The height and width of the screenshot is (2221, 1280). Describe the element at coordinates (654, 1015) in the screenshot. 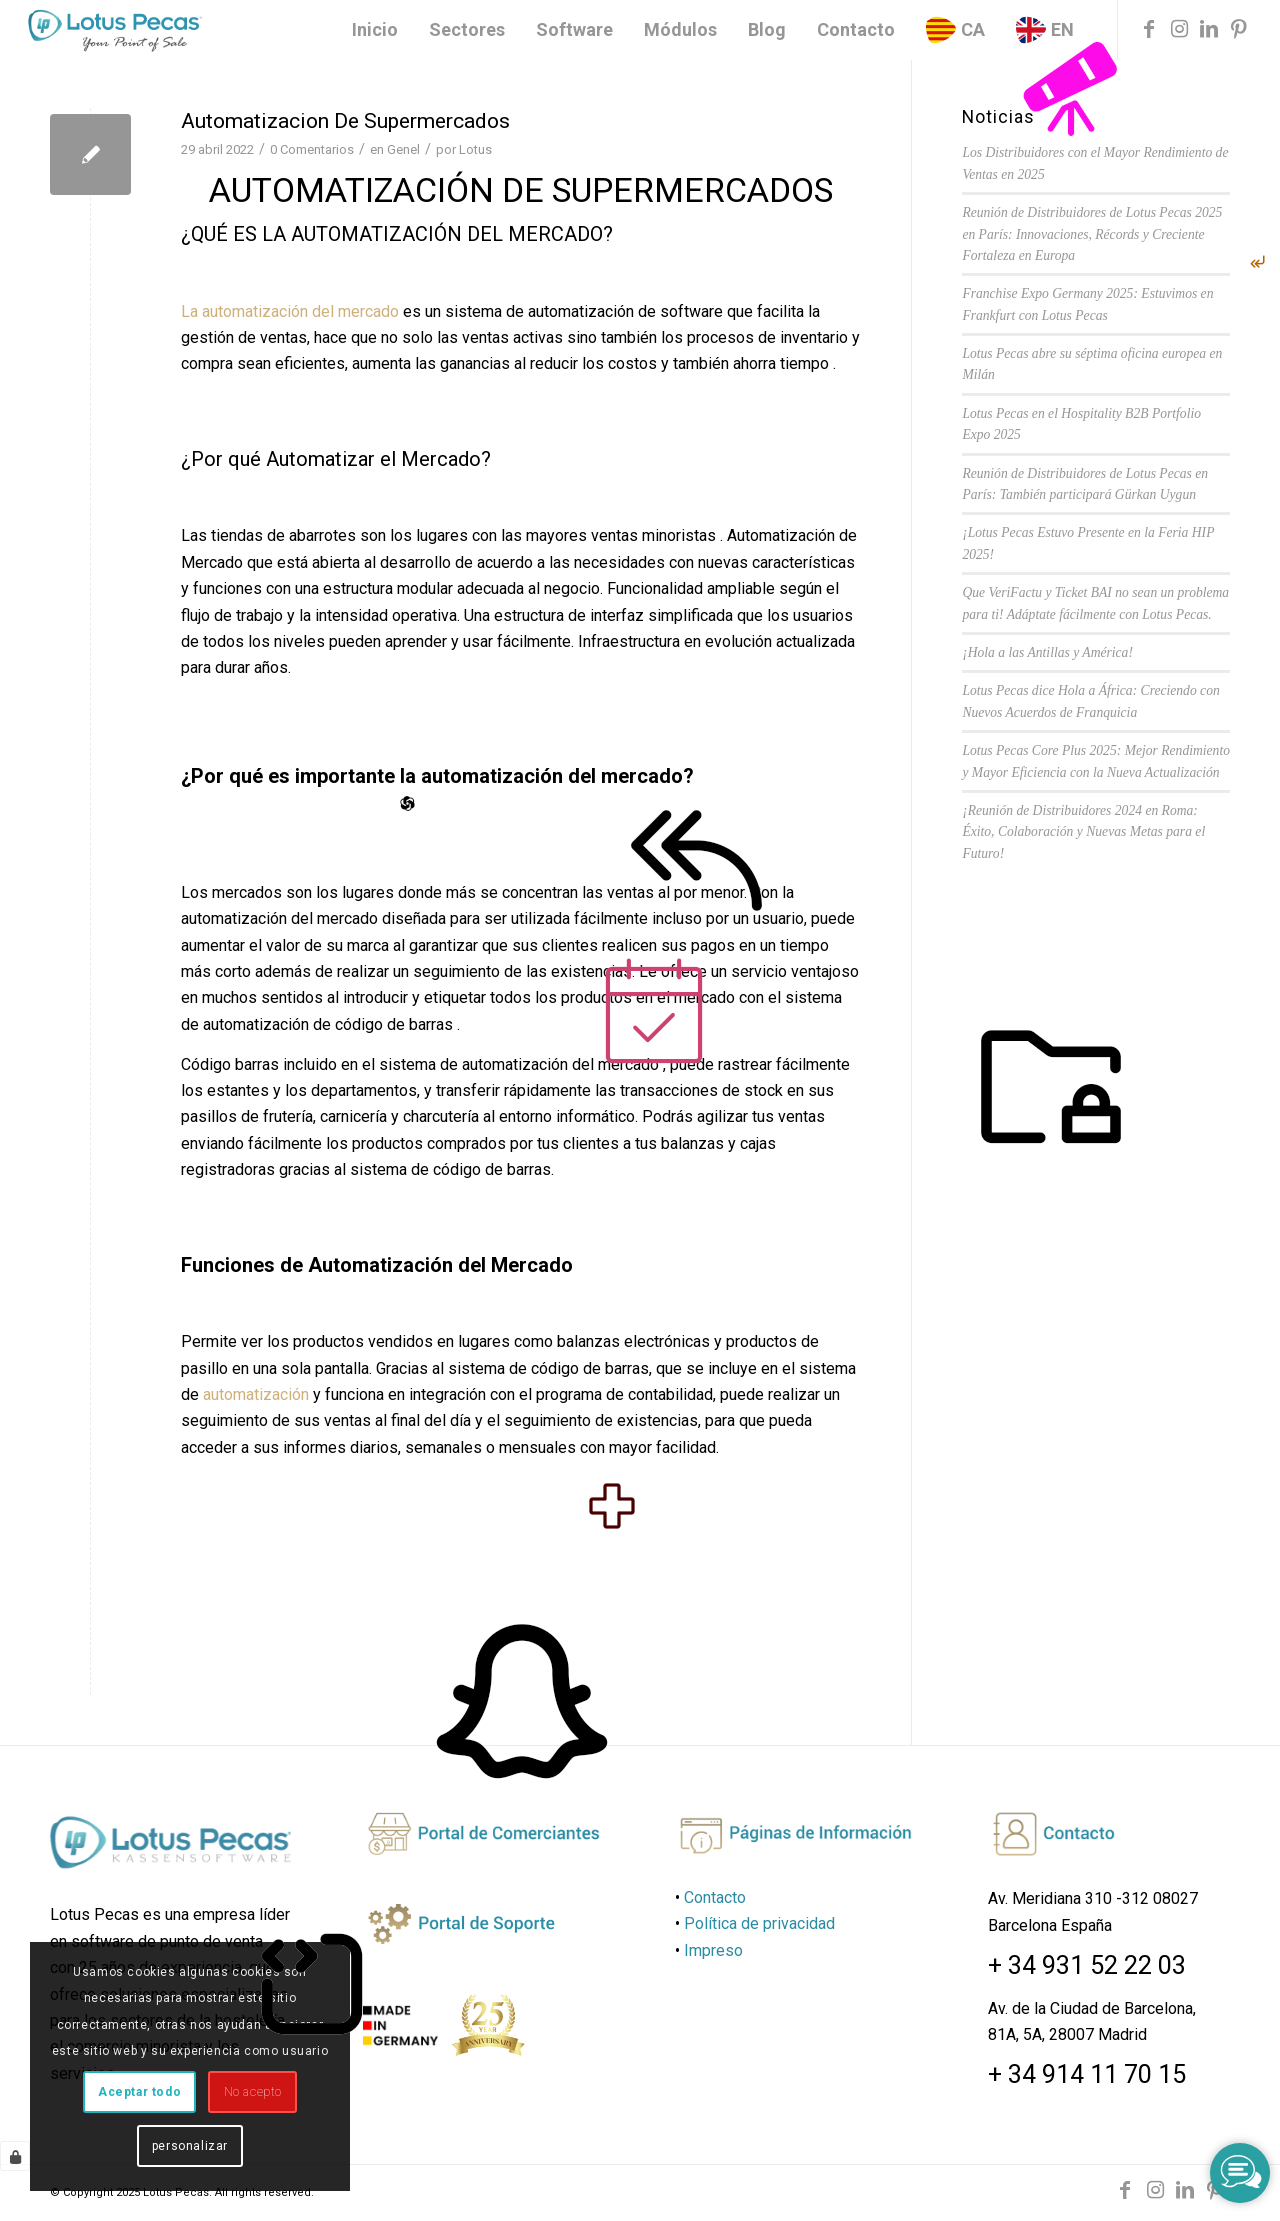

I see `confirm or schedule an event` at that location.